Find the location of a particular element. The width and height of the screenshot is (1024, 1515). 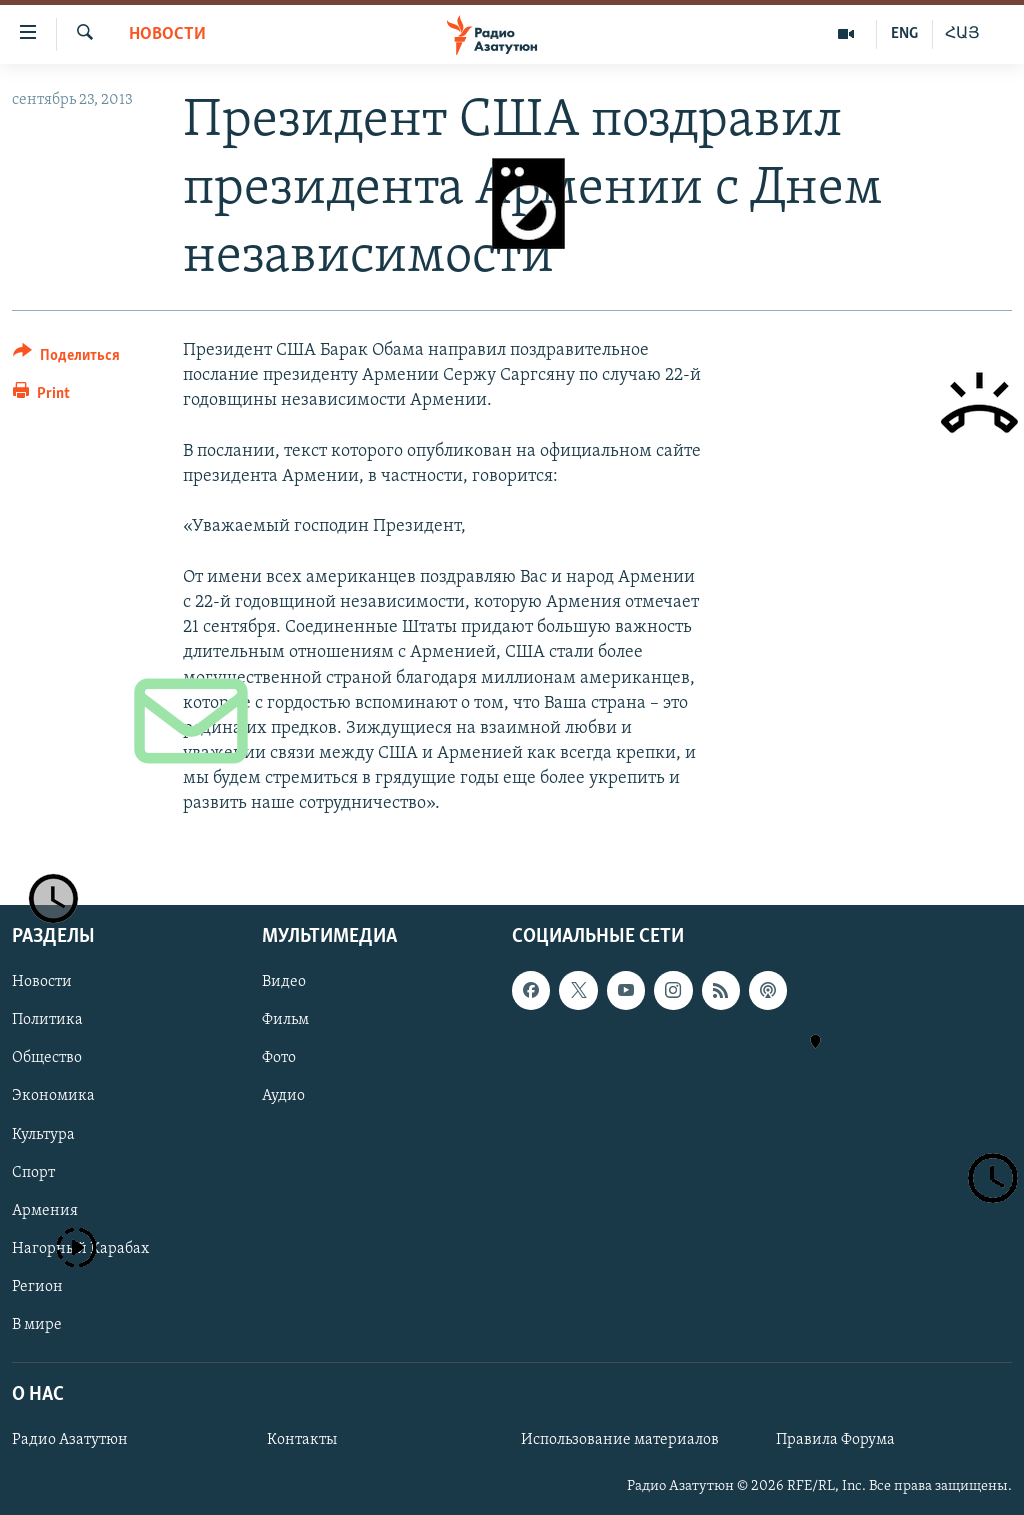

view time or clock settings is located at coordinates (993, 1178).